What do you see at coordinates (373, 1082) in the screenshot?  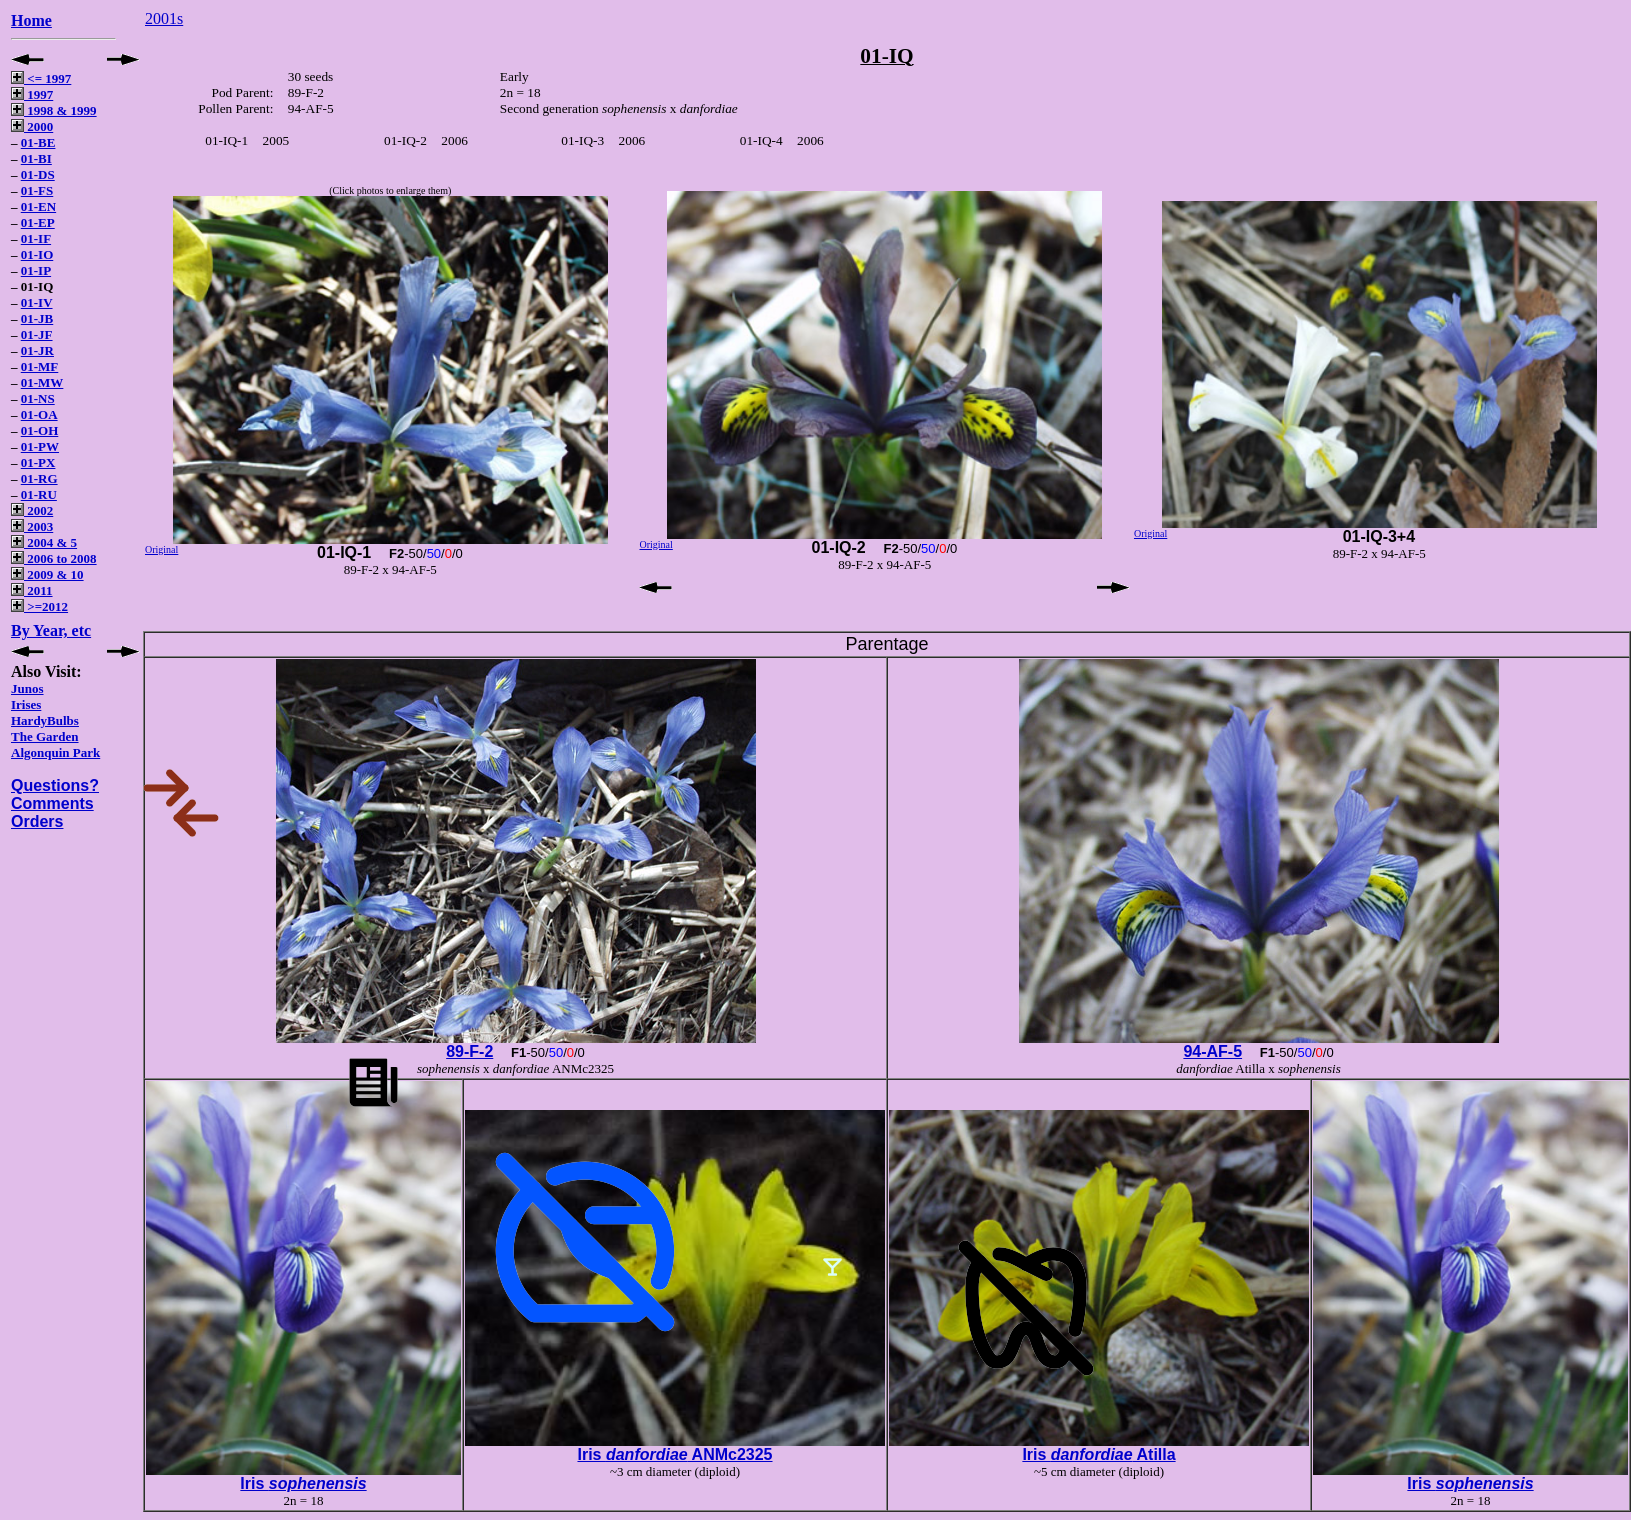 I see `view news or articles` at bounding box center [373, 1082].